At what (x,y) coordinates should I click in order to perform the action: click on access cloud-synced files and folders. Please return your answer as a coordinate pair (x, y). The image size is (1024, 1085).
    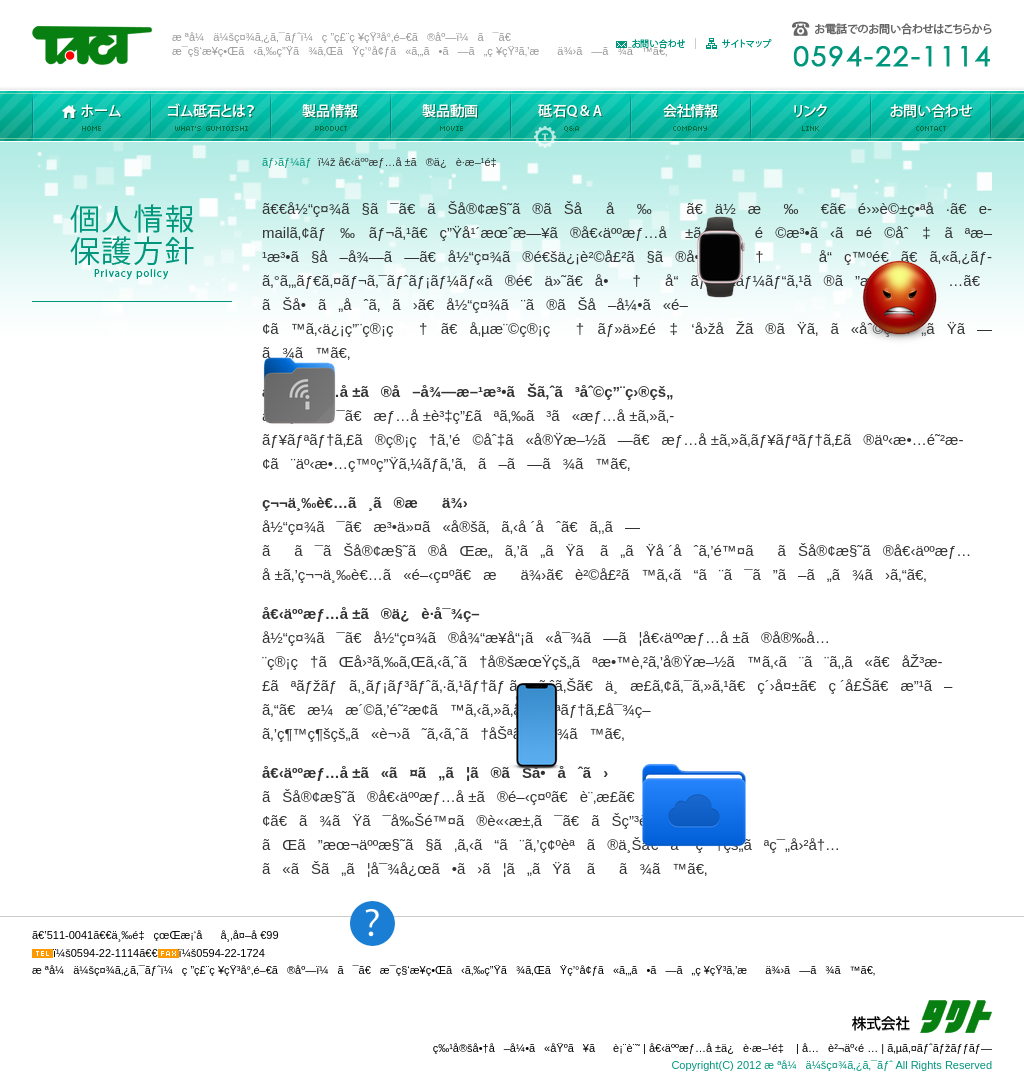
    Looking at the image, I should click on (694, 805).